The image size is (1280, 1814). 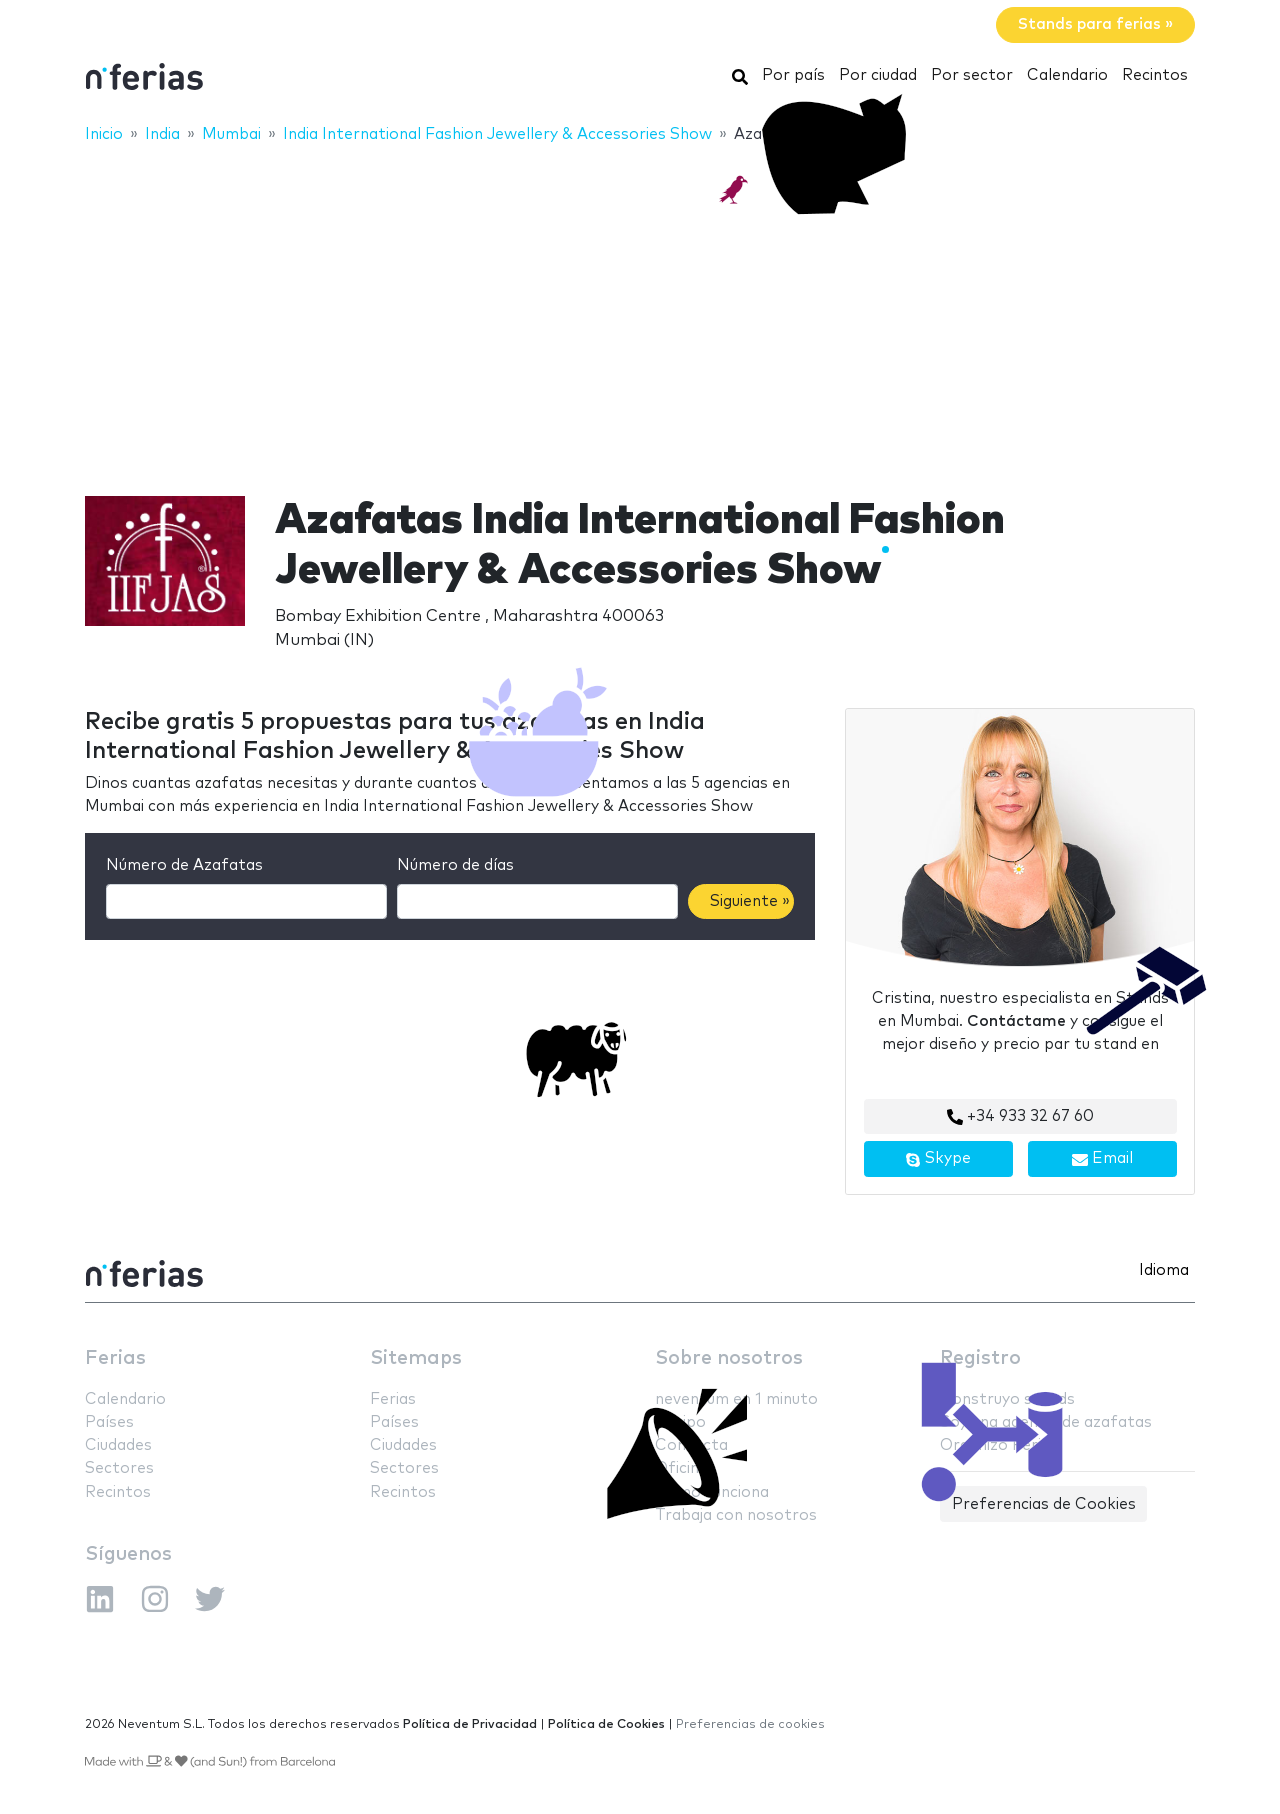 What do you see at coordinates (733, 189) in the screenshot?
I see `vulture icon for wildlife or nature category` at bounding box center [733, 189].